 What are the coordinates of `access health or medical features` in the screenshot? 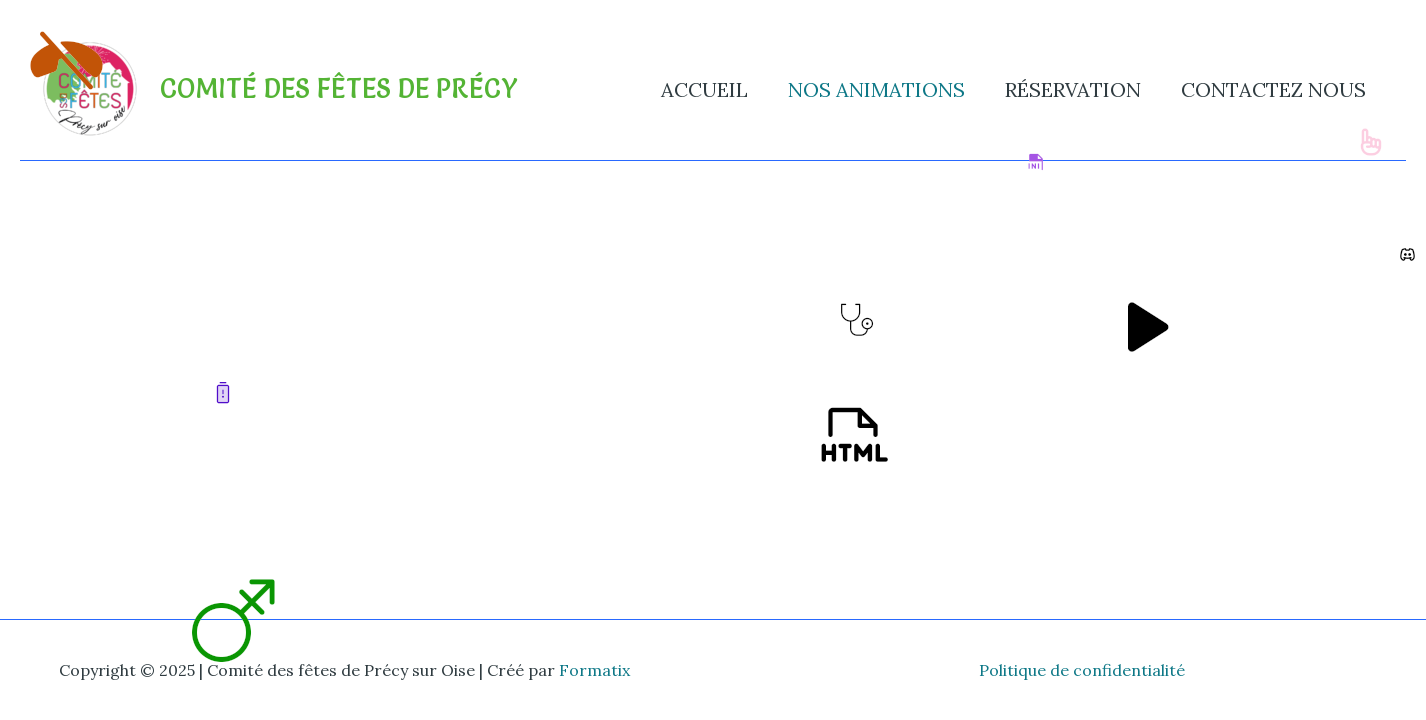 It's located at (854, 318).